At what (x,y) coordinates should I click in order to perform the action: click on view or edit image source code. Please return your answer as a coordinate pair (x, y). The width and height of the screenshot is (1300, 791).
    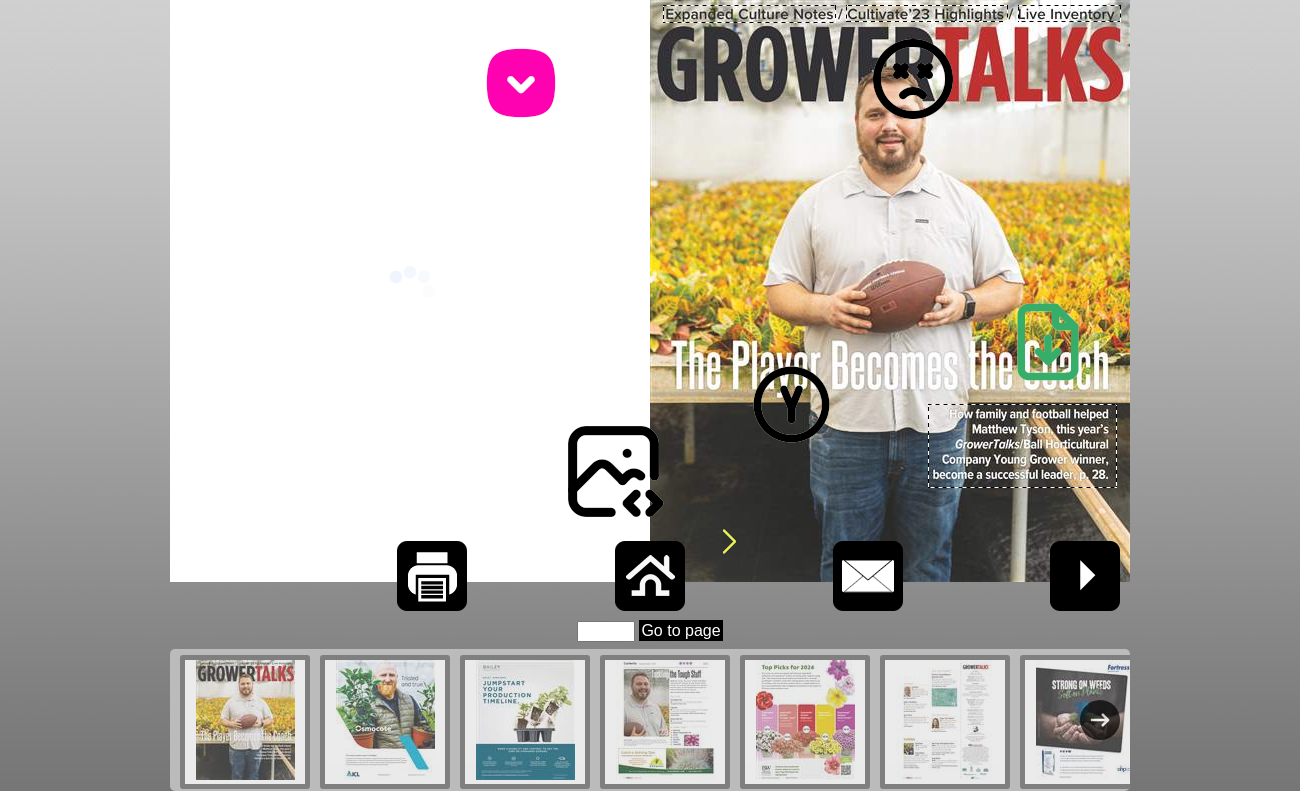
    Looking at the image, I should click on (613, 471).